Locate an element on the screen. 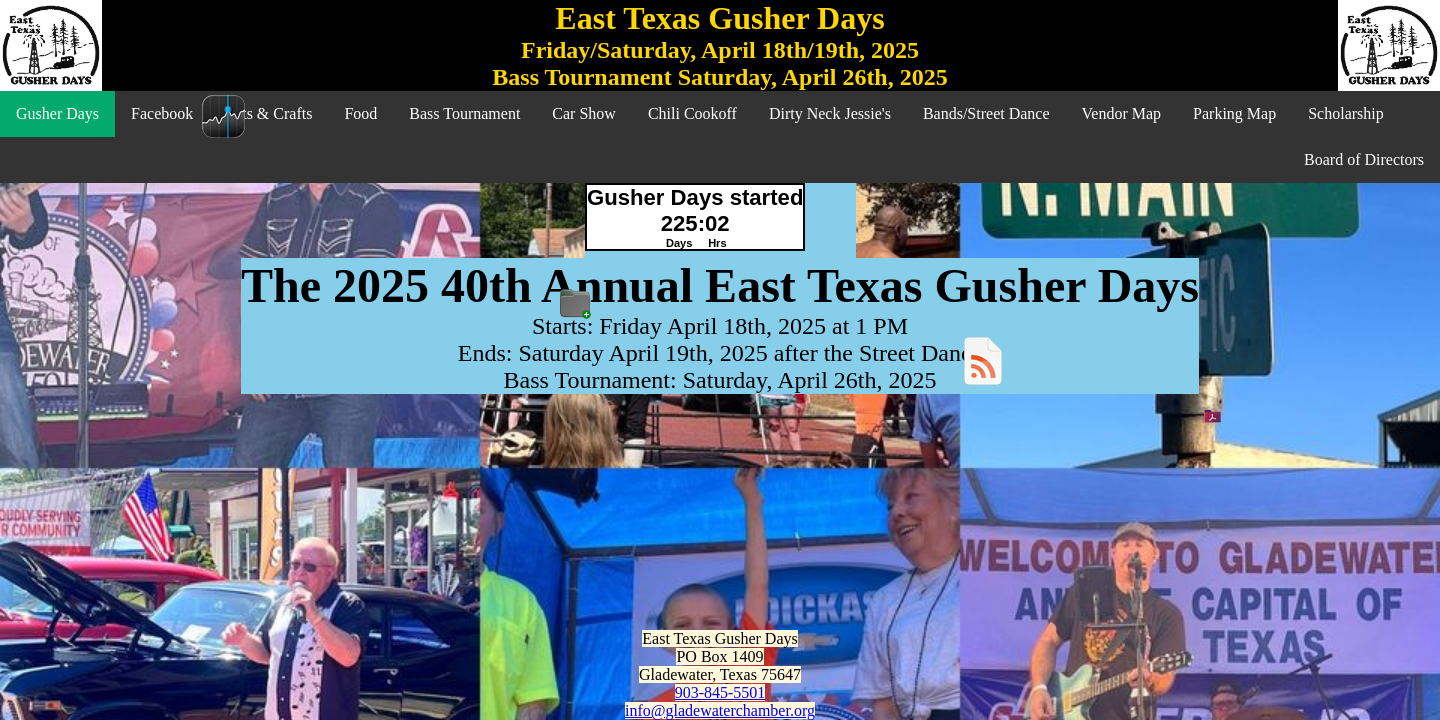 This screenshot has width=1440, height=720. open the stocks app is located at coordinates (223, 116).